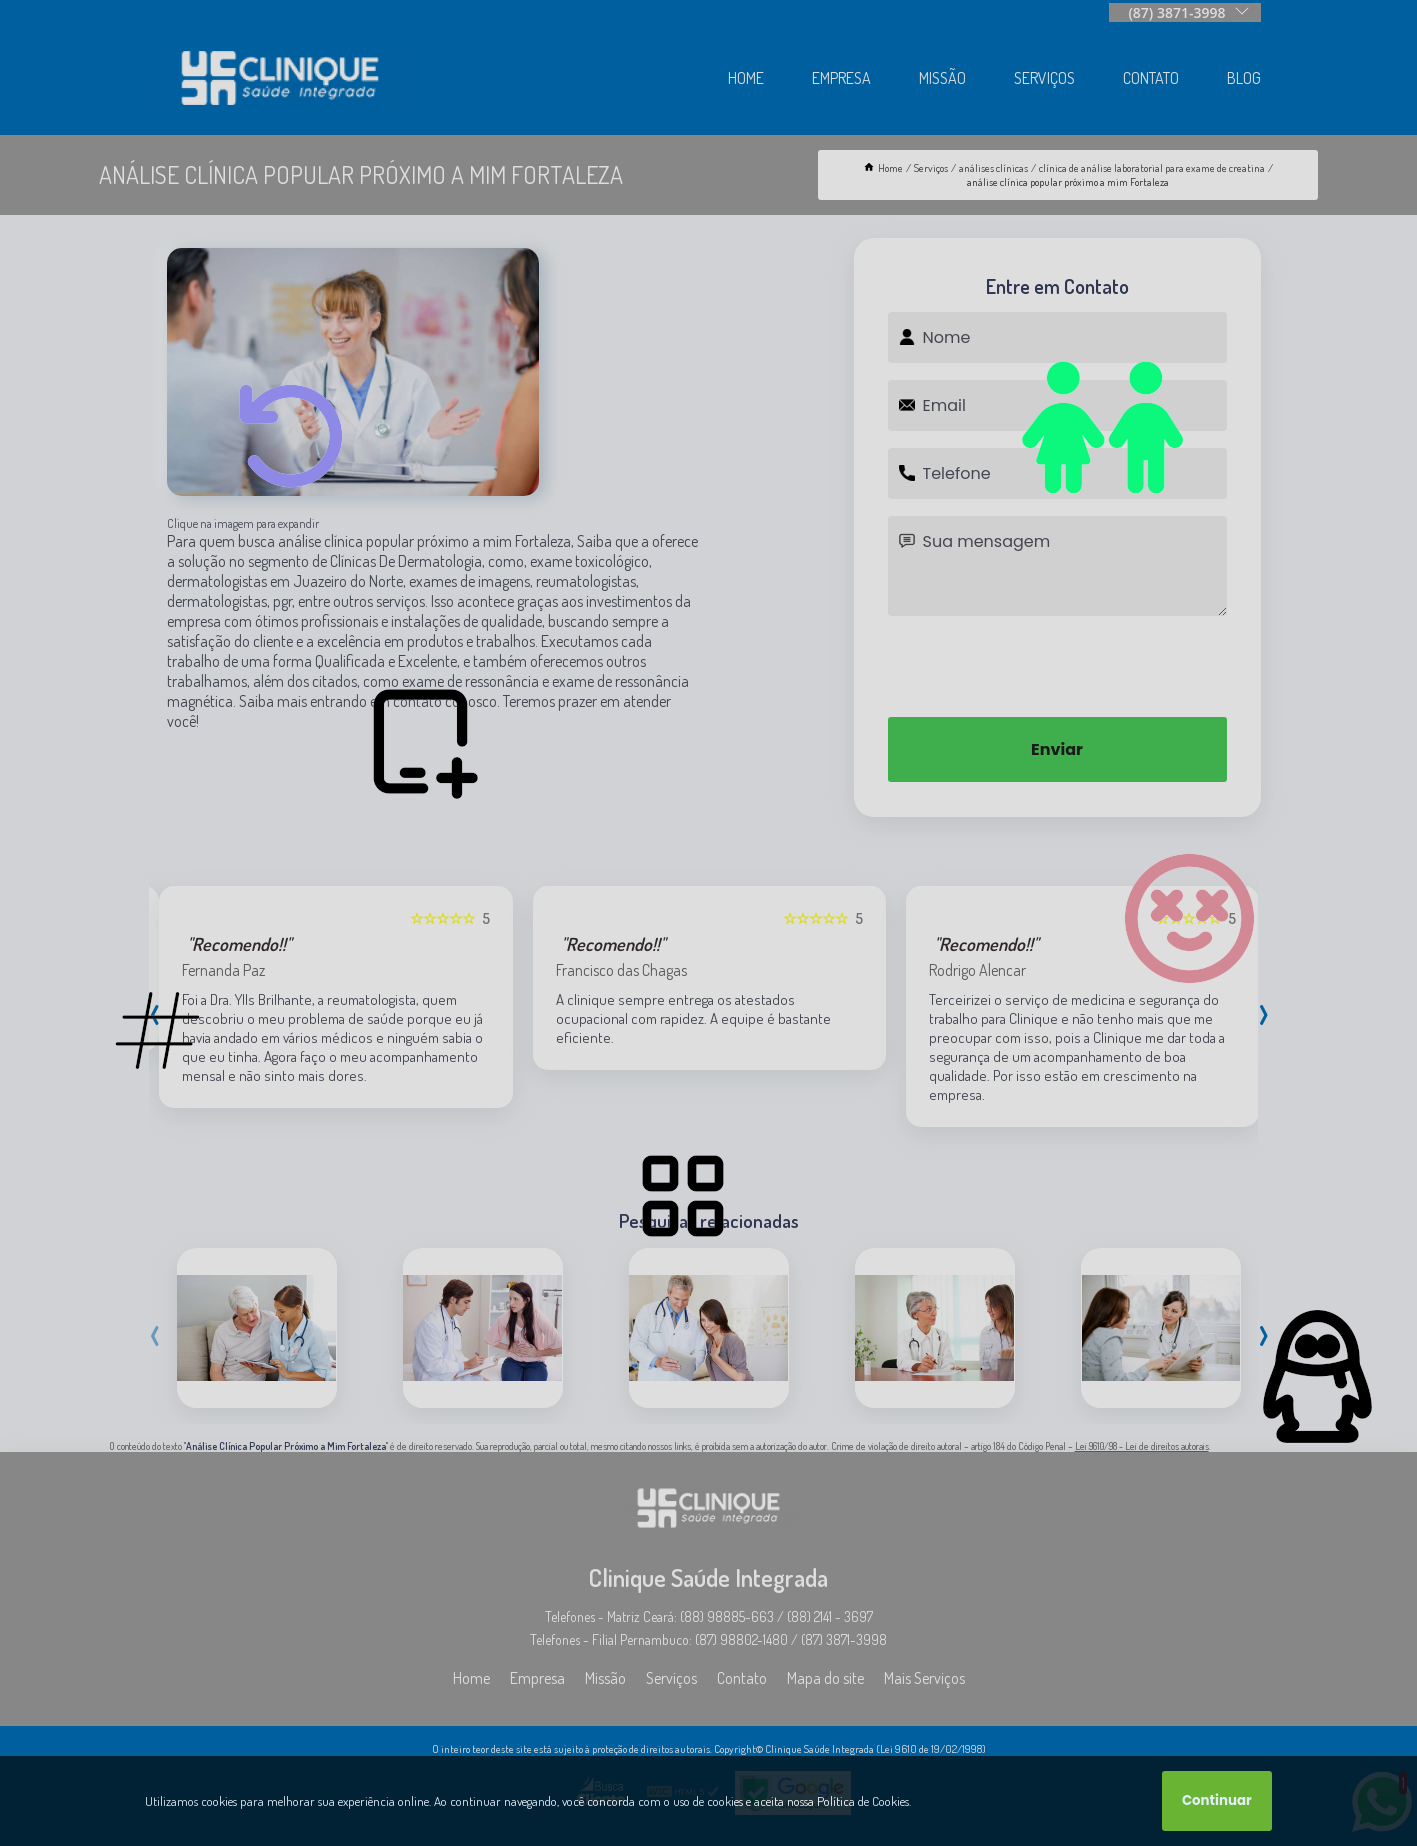  Describe the element at coordinates (683, 1196) in the screenshot. I see `view items in grid layout` at that location.